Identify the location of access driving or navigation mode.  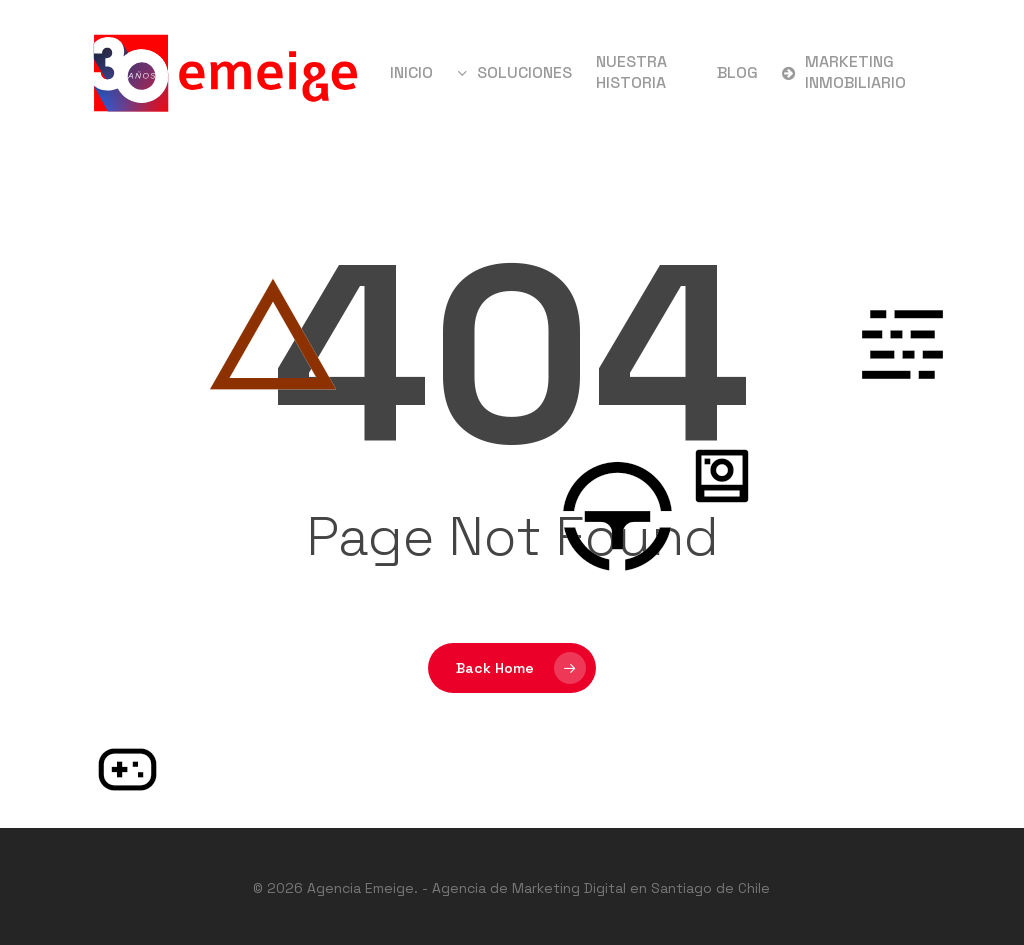
(617, 516).